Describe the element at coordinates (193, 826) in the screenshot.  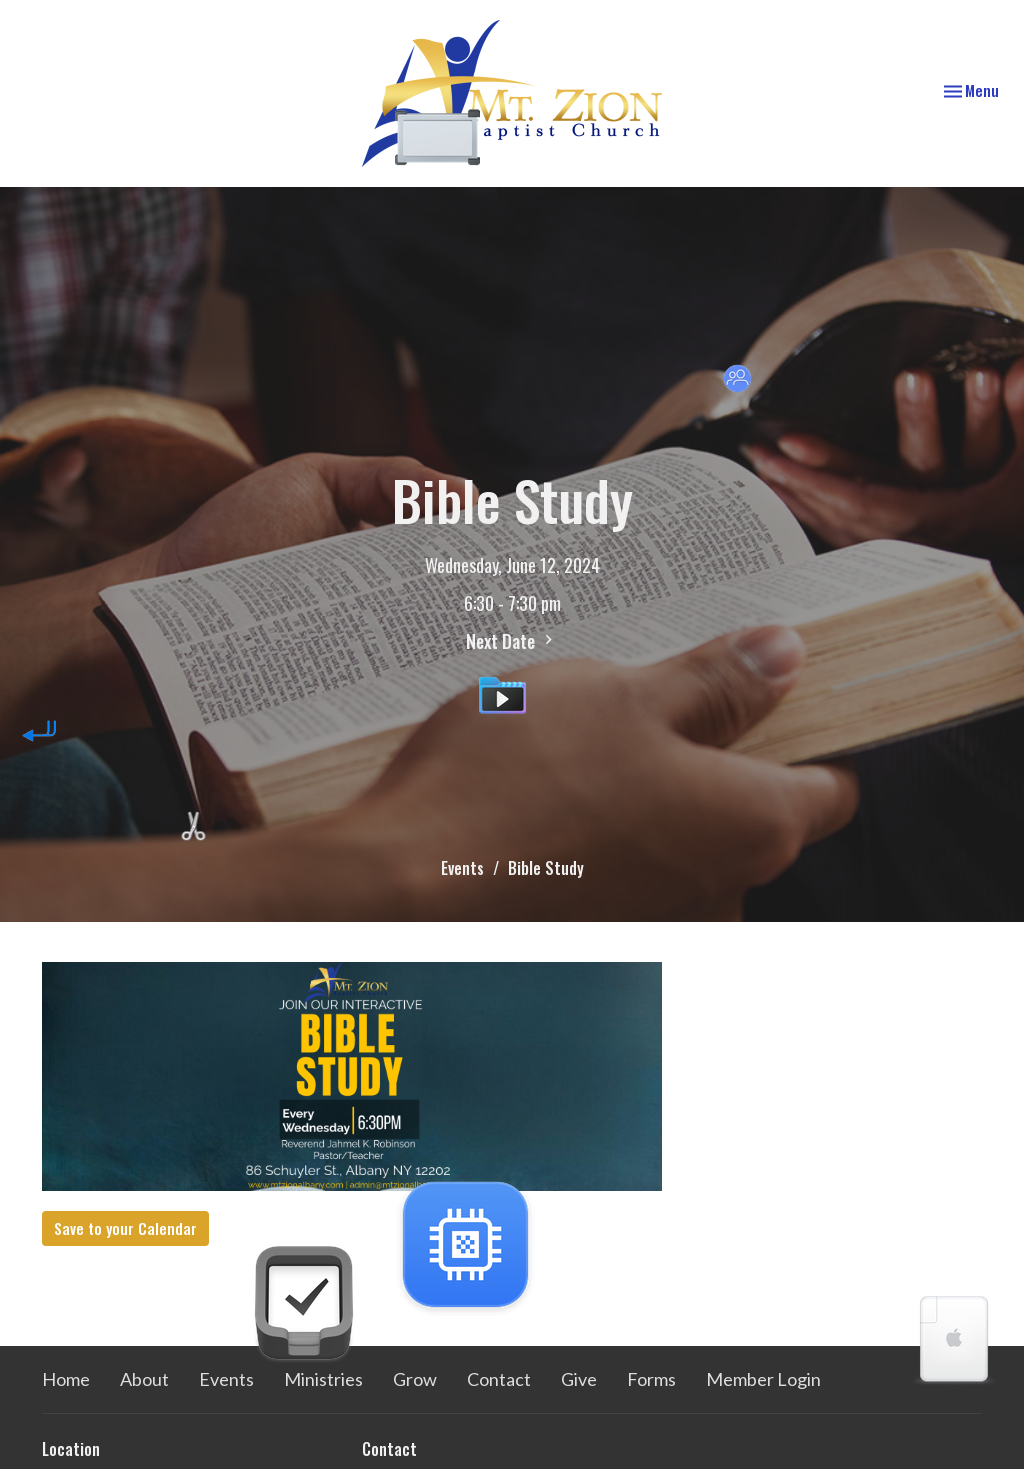
I see `cut selected content to clipboard` at that location.